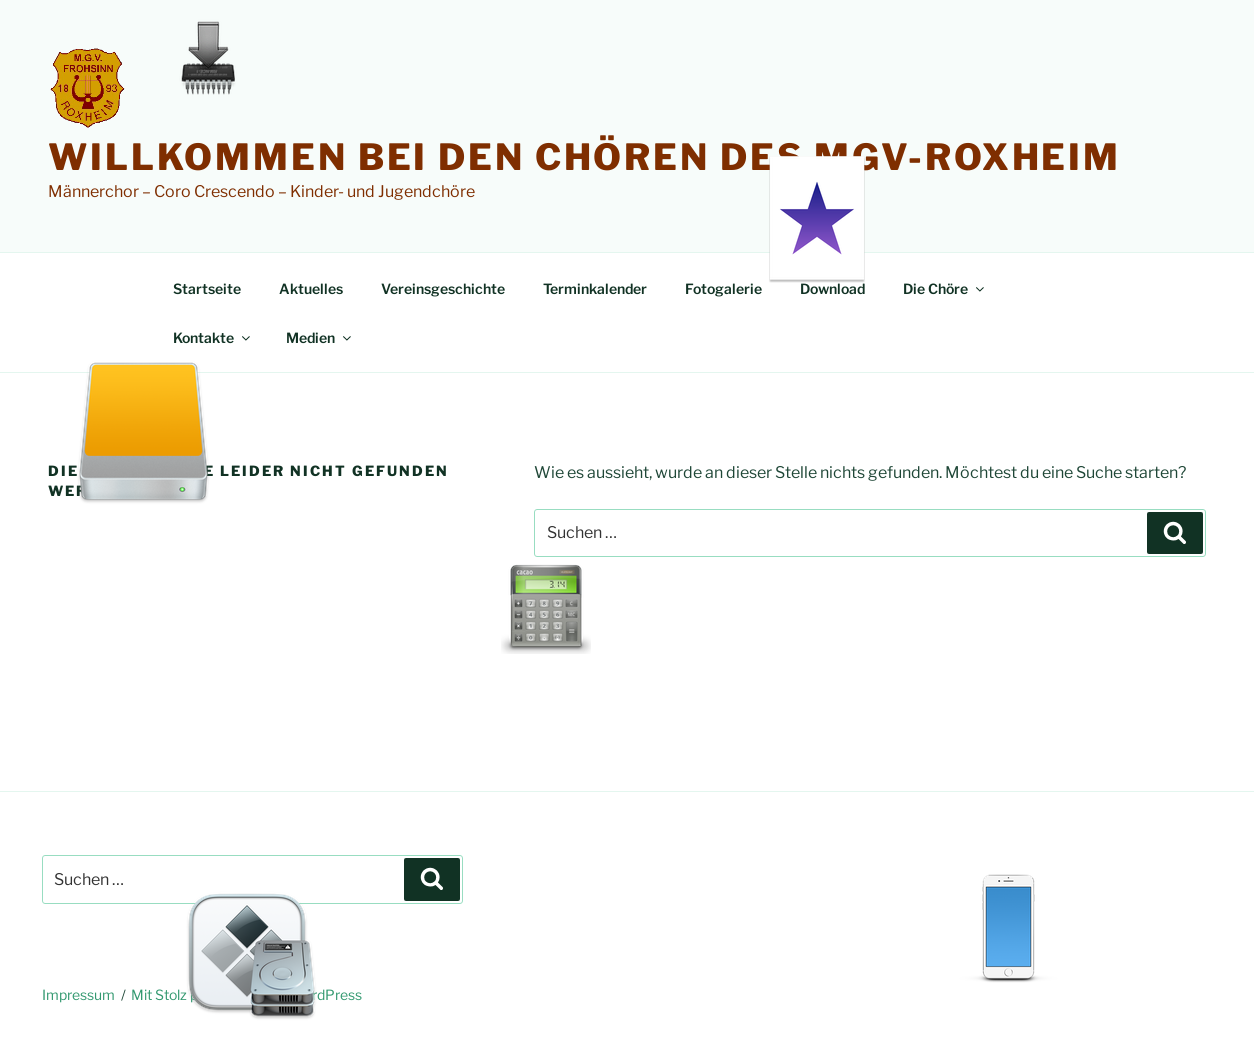 This screenshot has width=1254, height=1041. What do you see at coordinates (1008, 928) in the screenshot?
I see `indicates a connected iPhone device` at bounding box center [1008, 928].